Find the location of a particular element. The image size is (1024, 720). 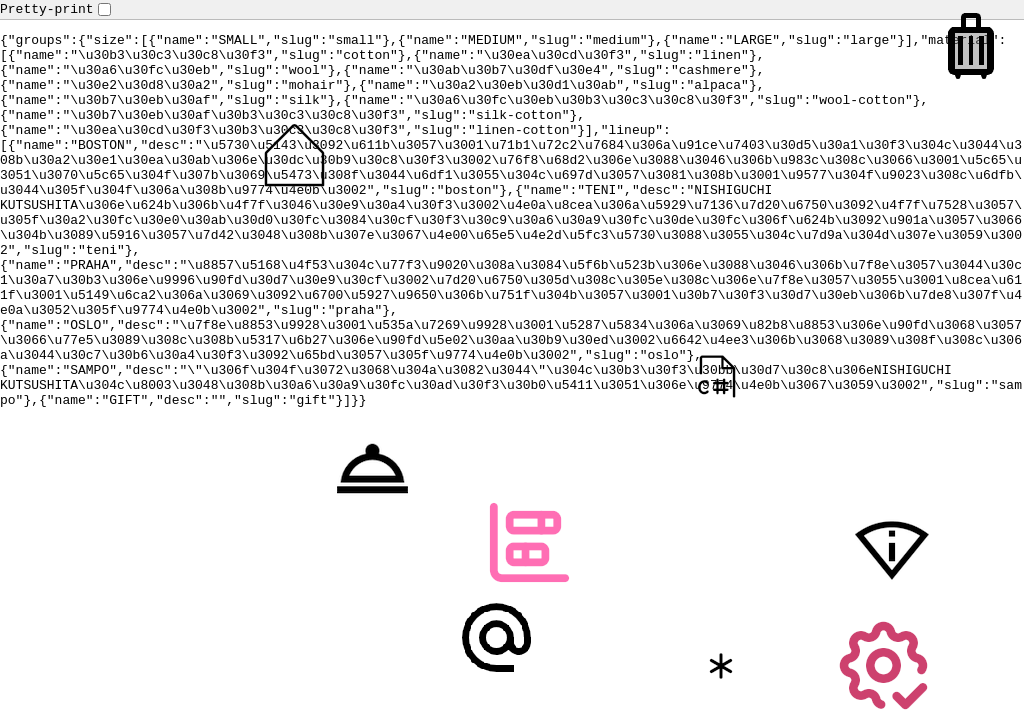

settings saved successfully is located at coordinates (883, 665).